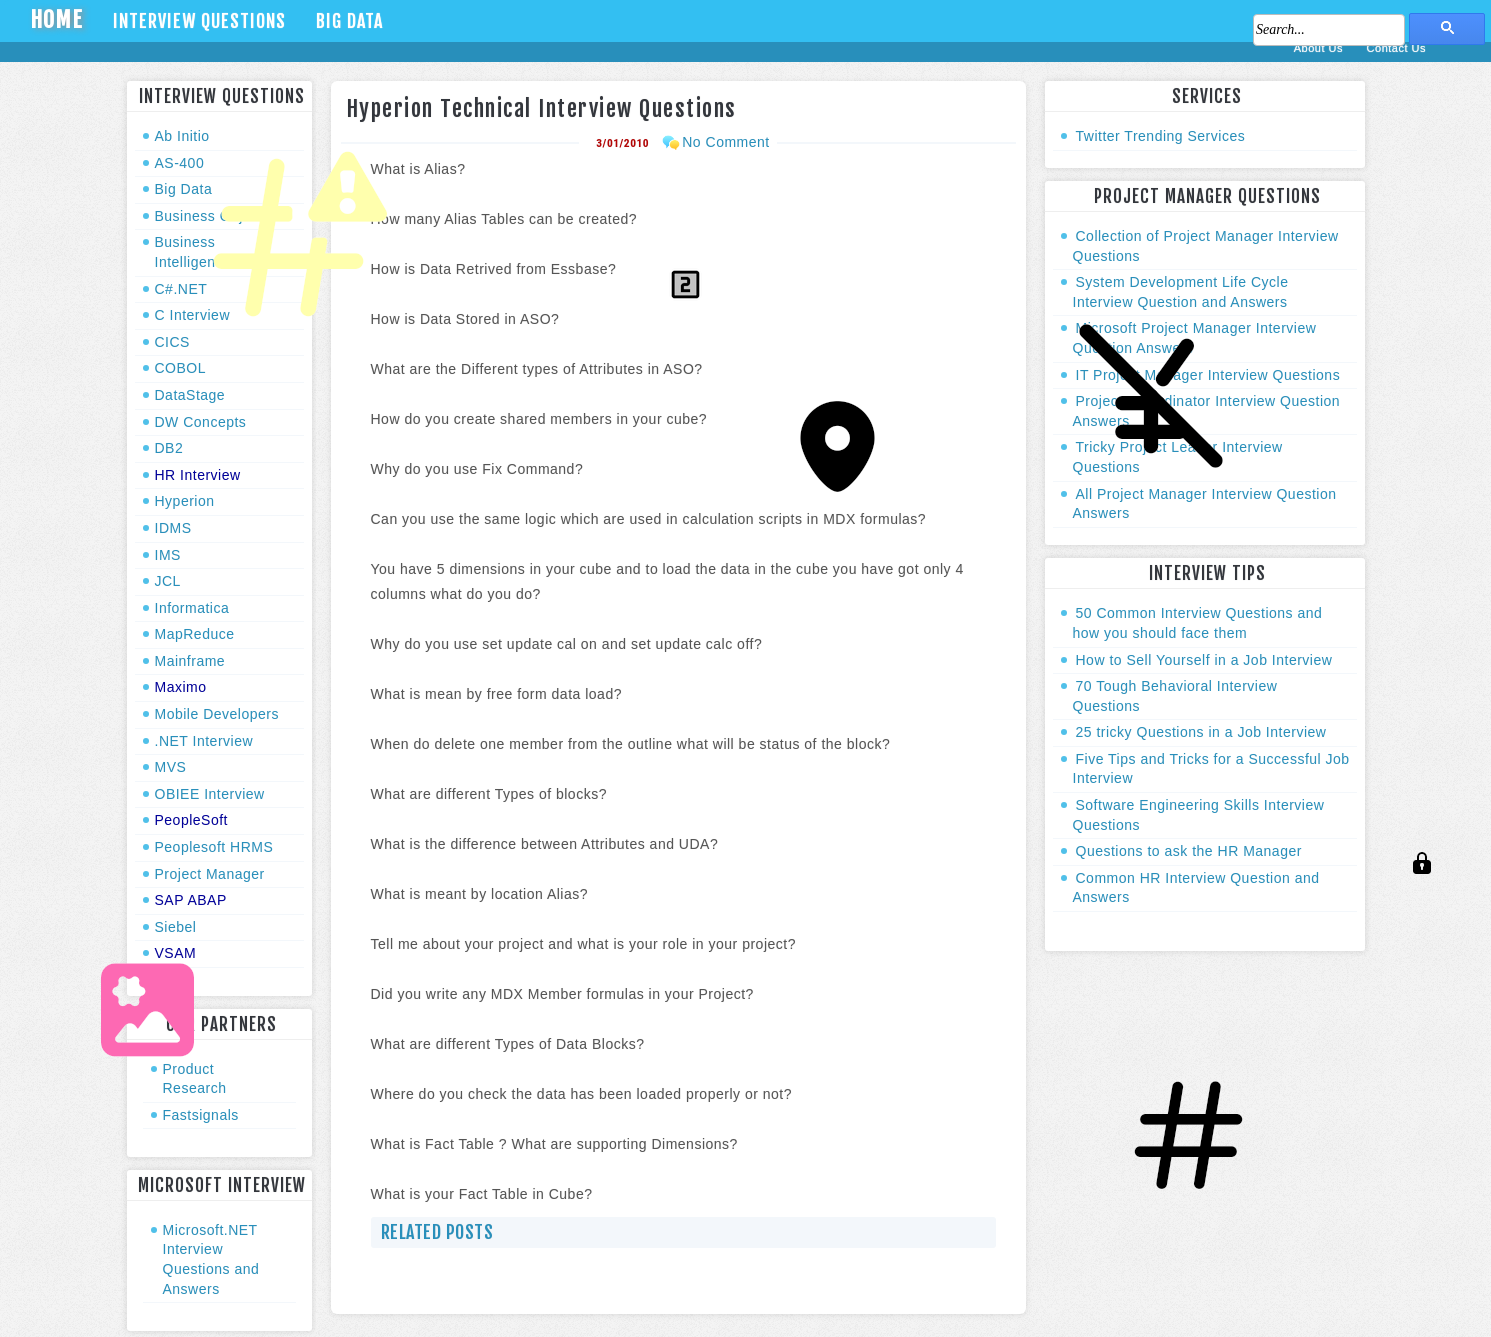  I want to click on indicates step two in a multi-step process, so click(685, 284).